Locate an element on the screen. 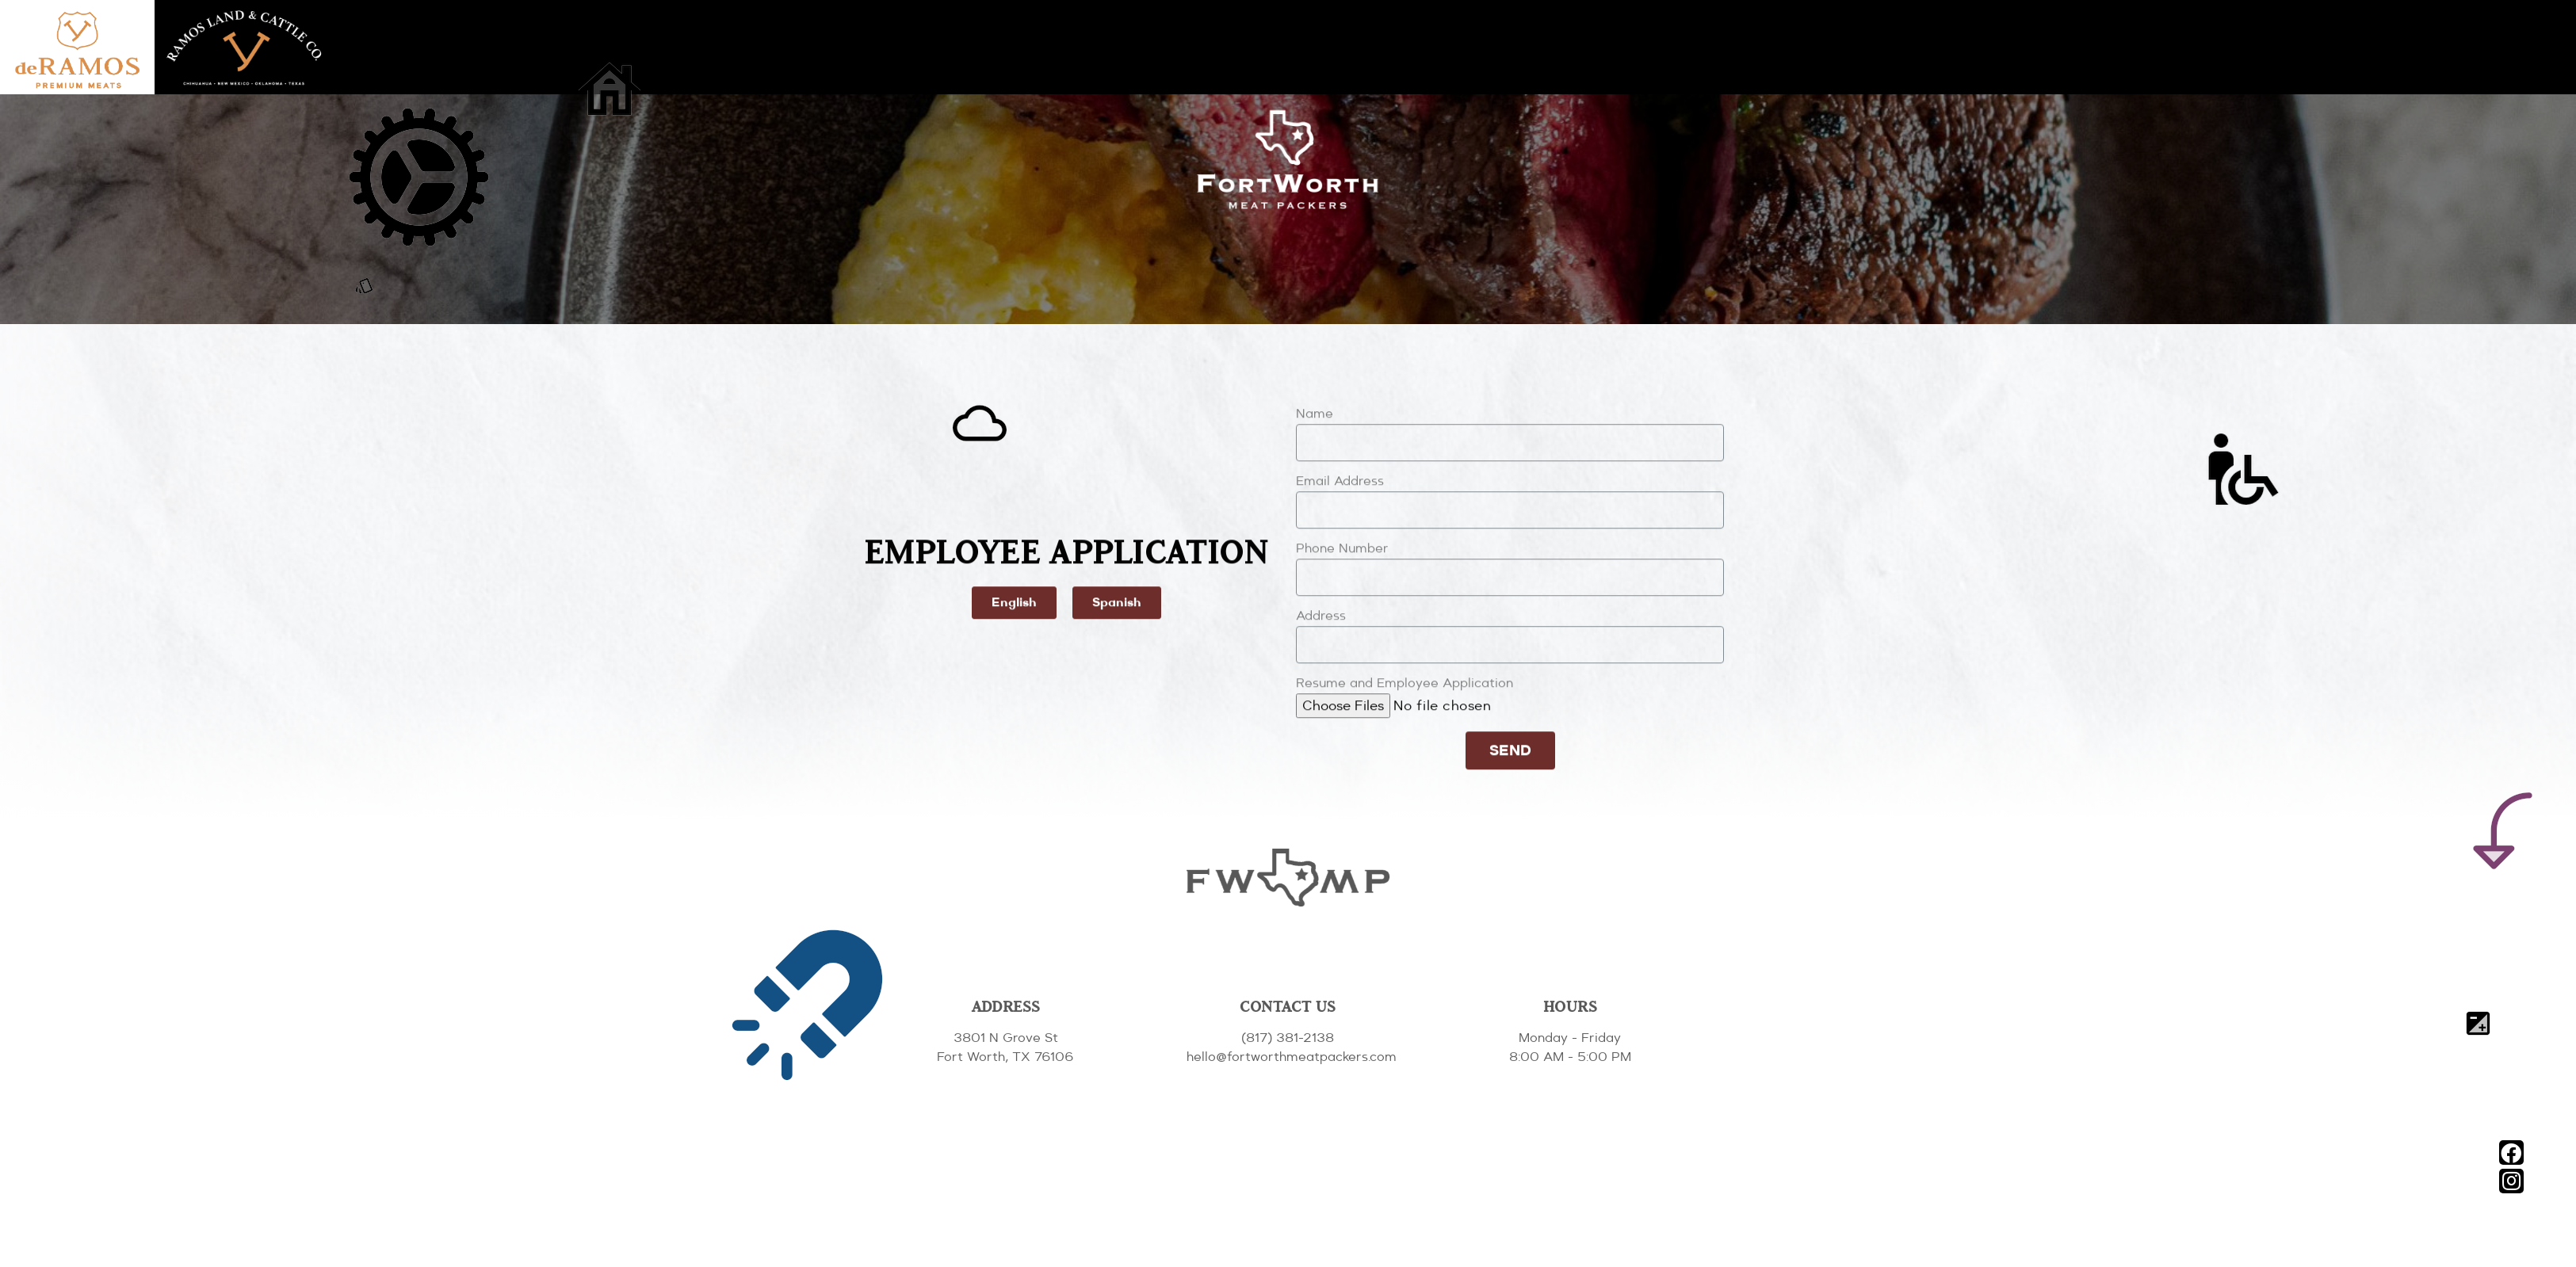 The image size is (2576, 1267). wheelchair pickup location is located at coordinates (2241, 469).